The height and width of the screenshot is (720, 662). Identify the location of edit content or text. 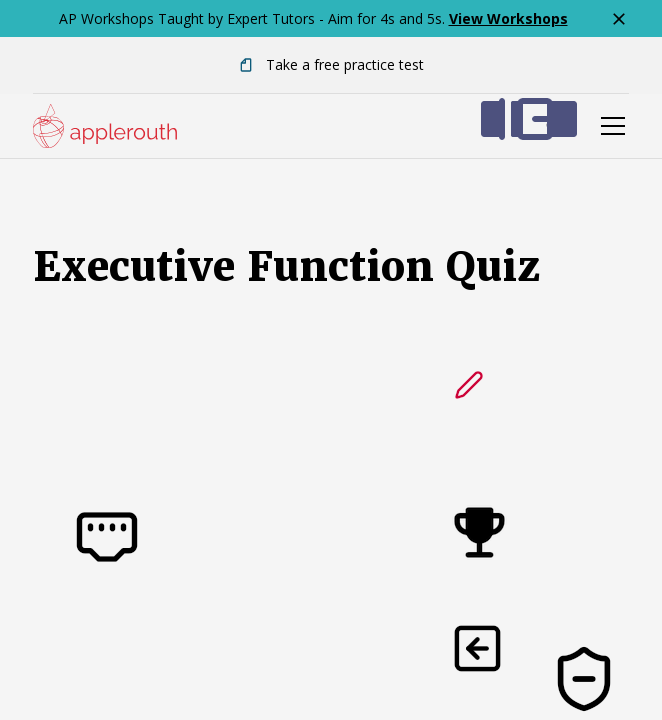
(469, 385).